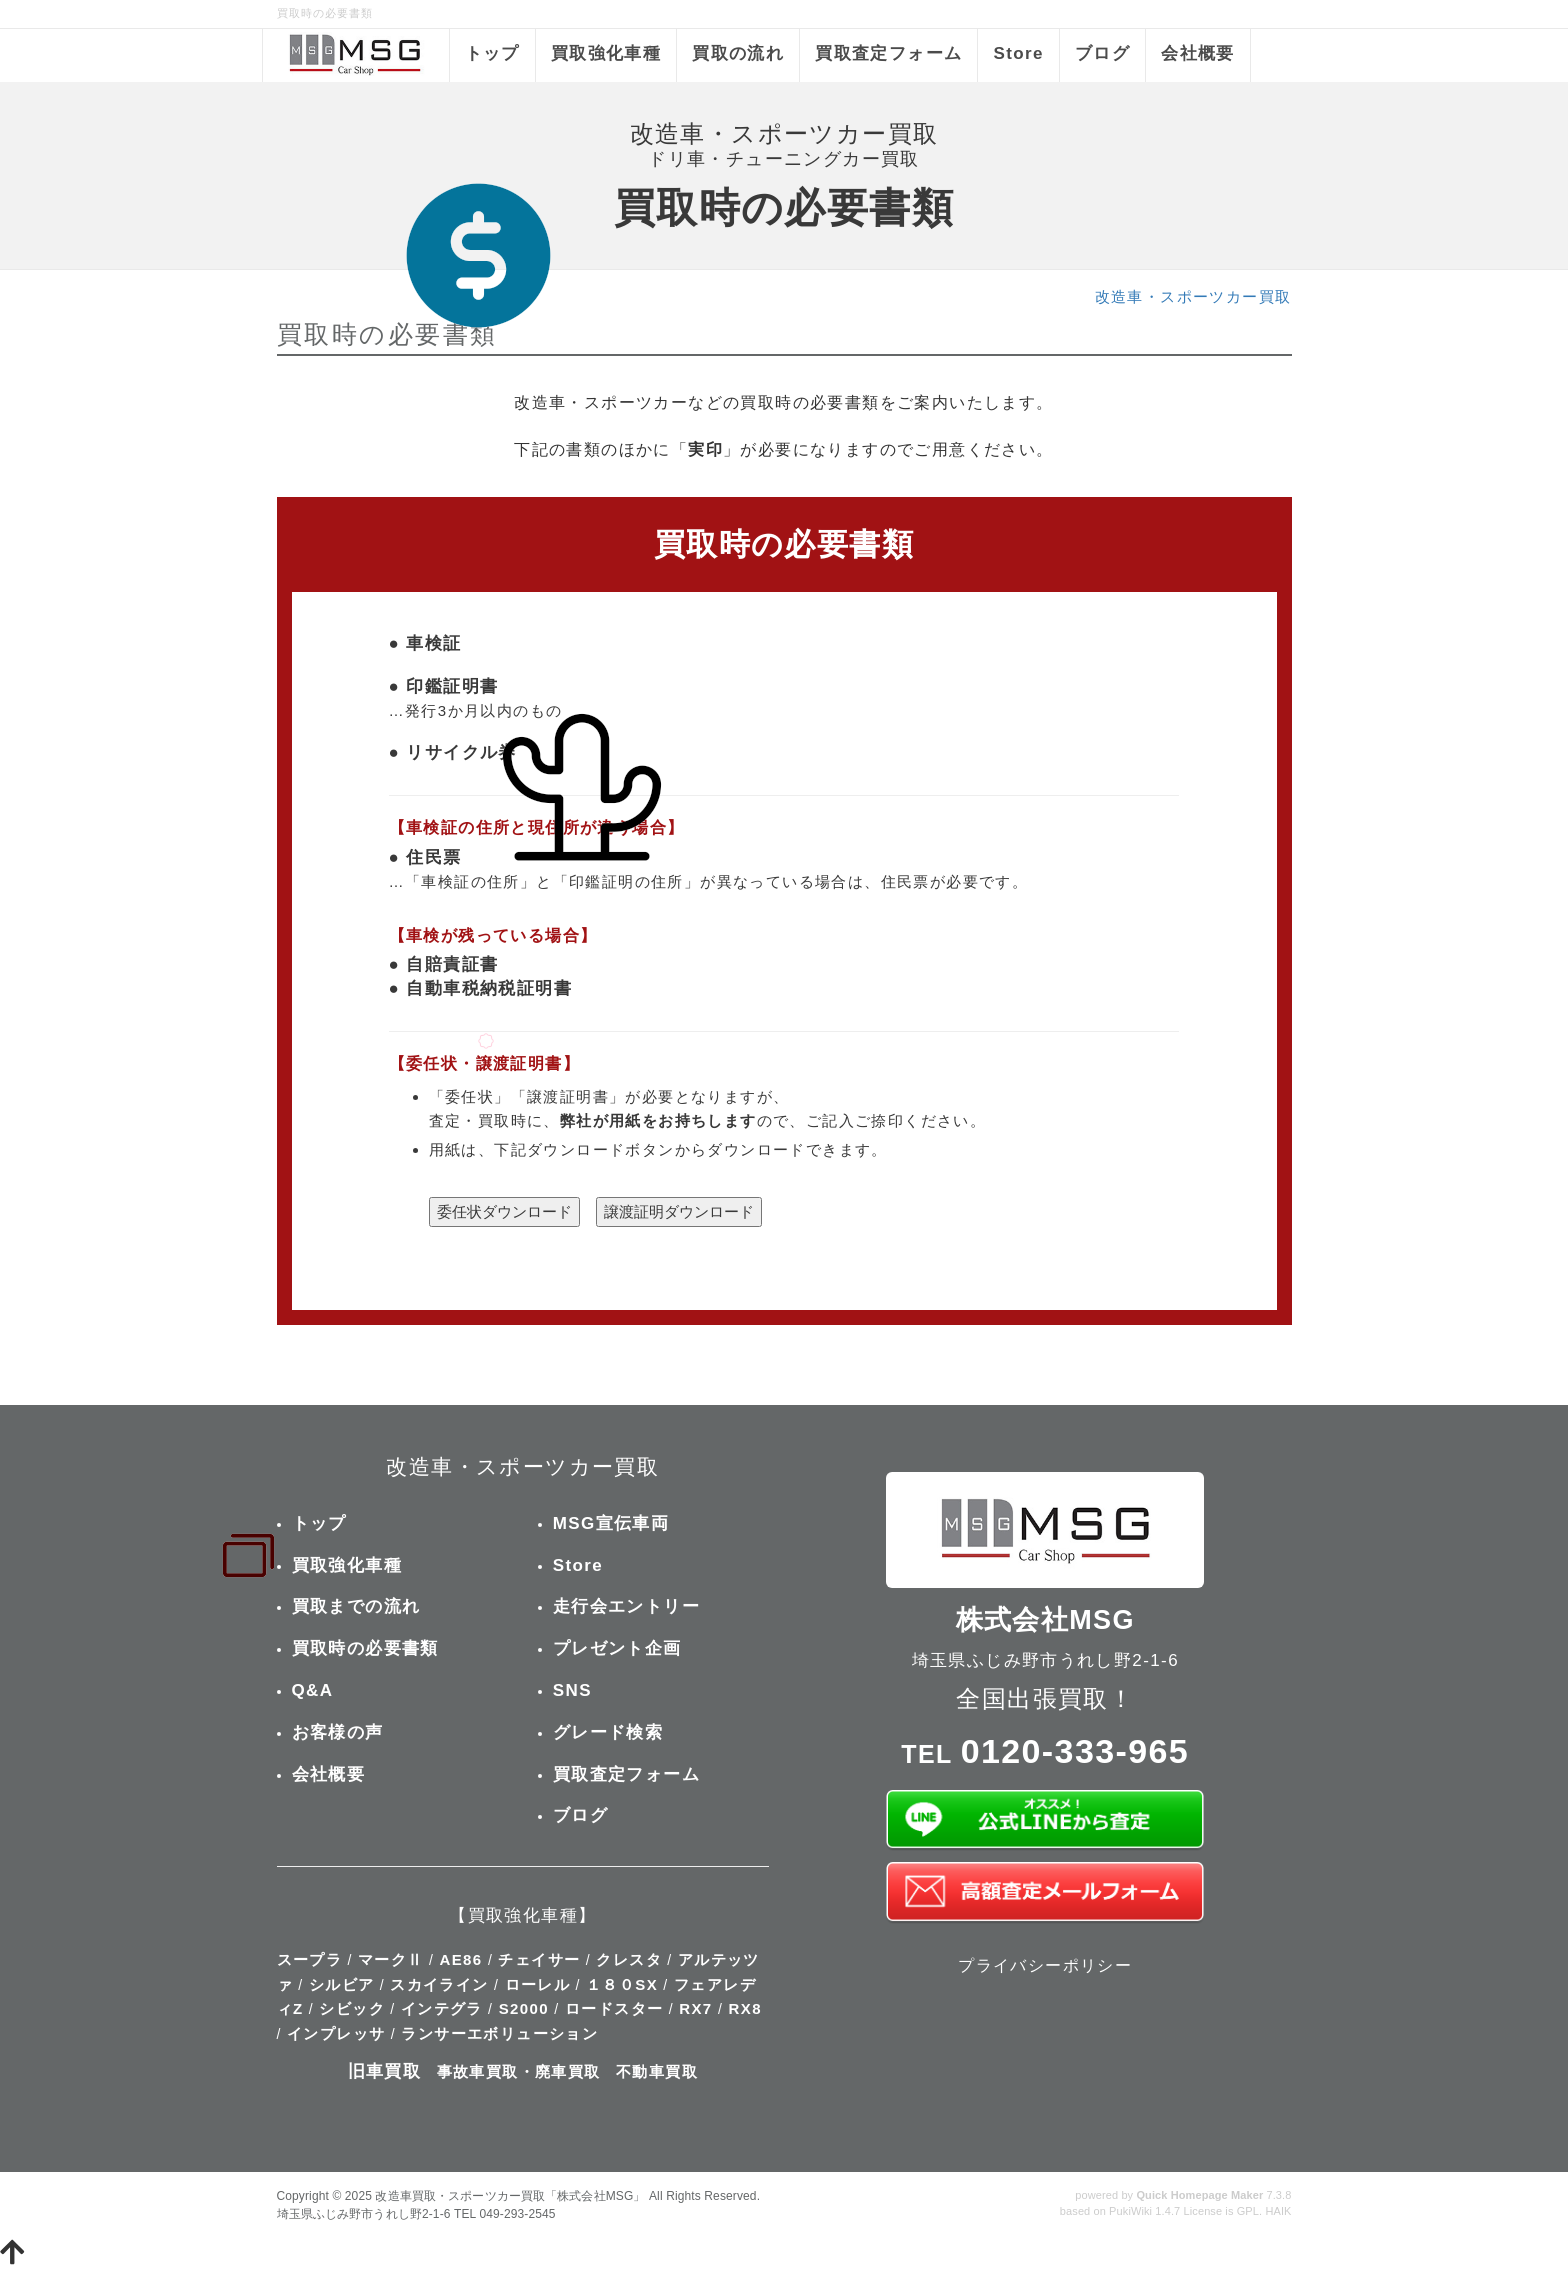 This screenshot has width=1568, height=2270. I want to click on view account balance or financial summary, so click(478, 255).